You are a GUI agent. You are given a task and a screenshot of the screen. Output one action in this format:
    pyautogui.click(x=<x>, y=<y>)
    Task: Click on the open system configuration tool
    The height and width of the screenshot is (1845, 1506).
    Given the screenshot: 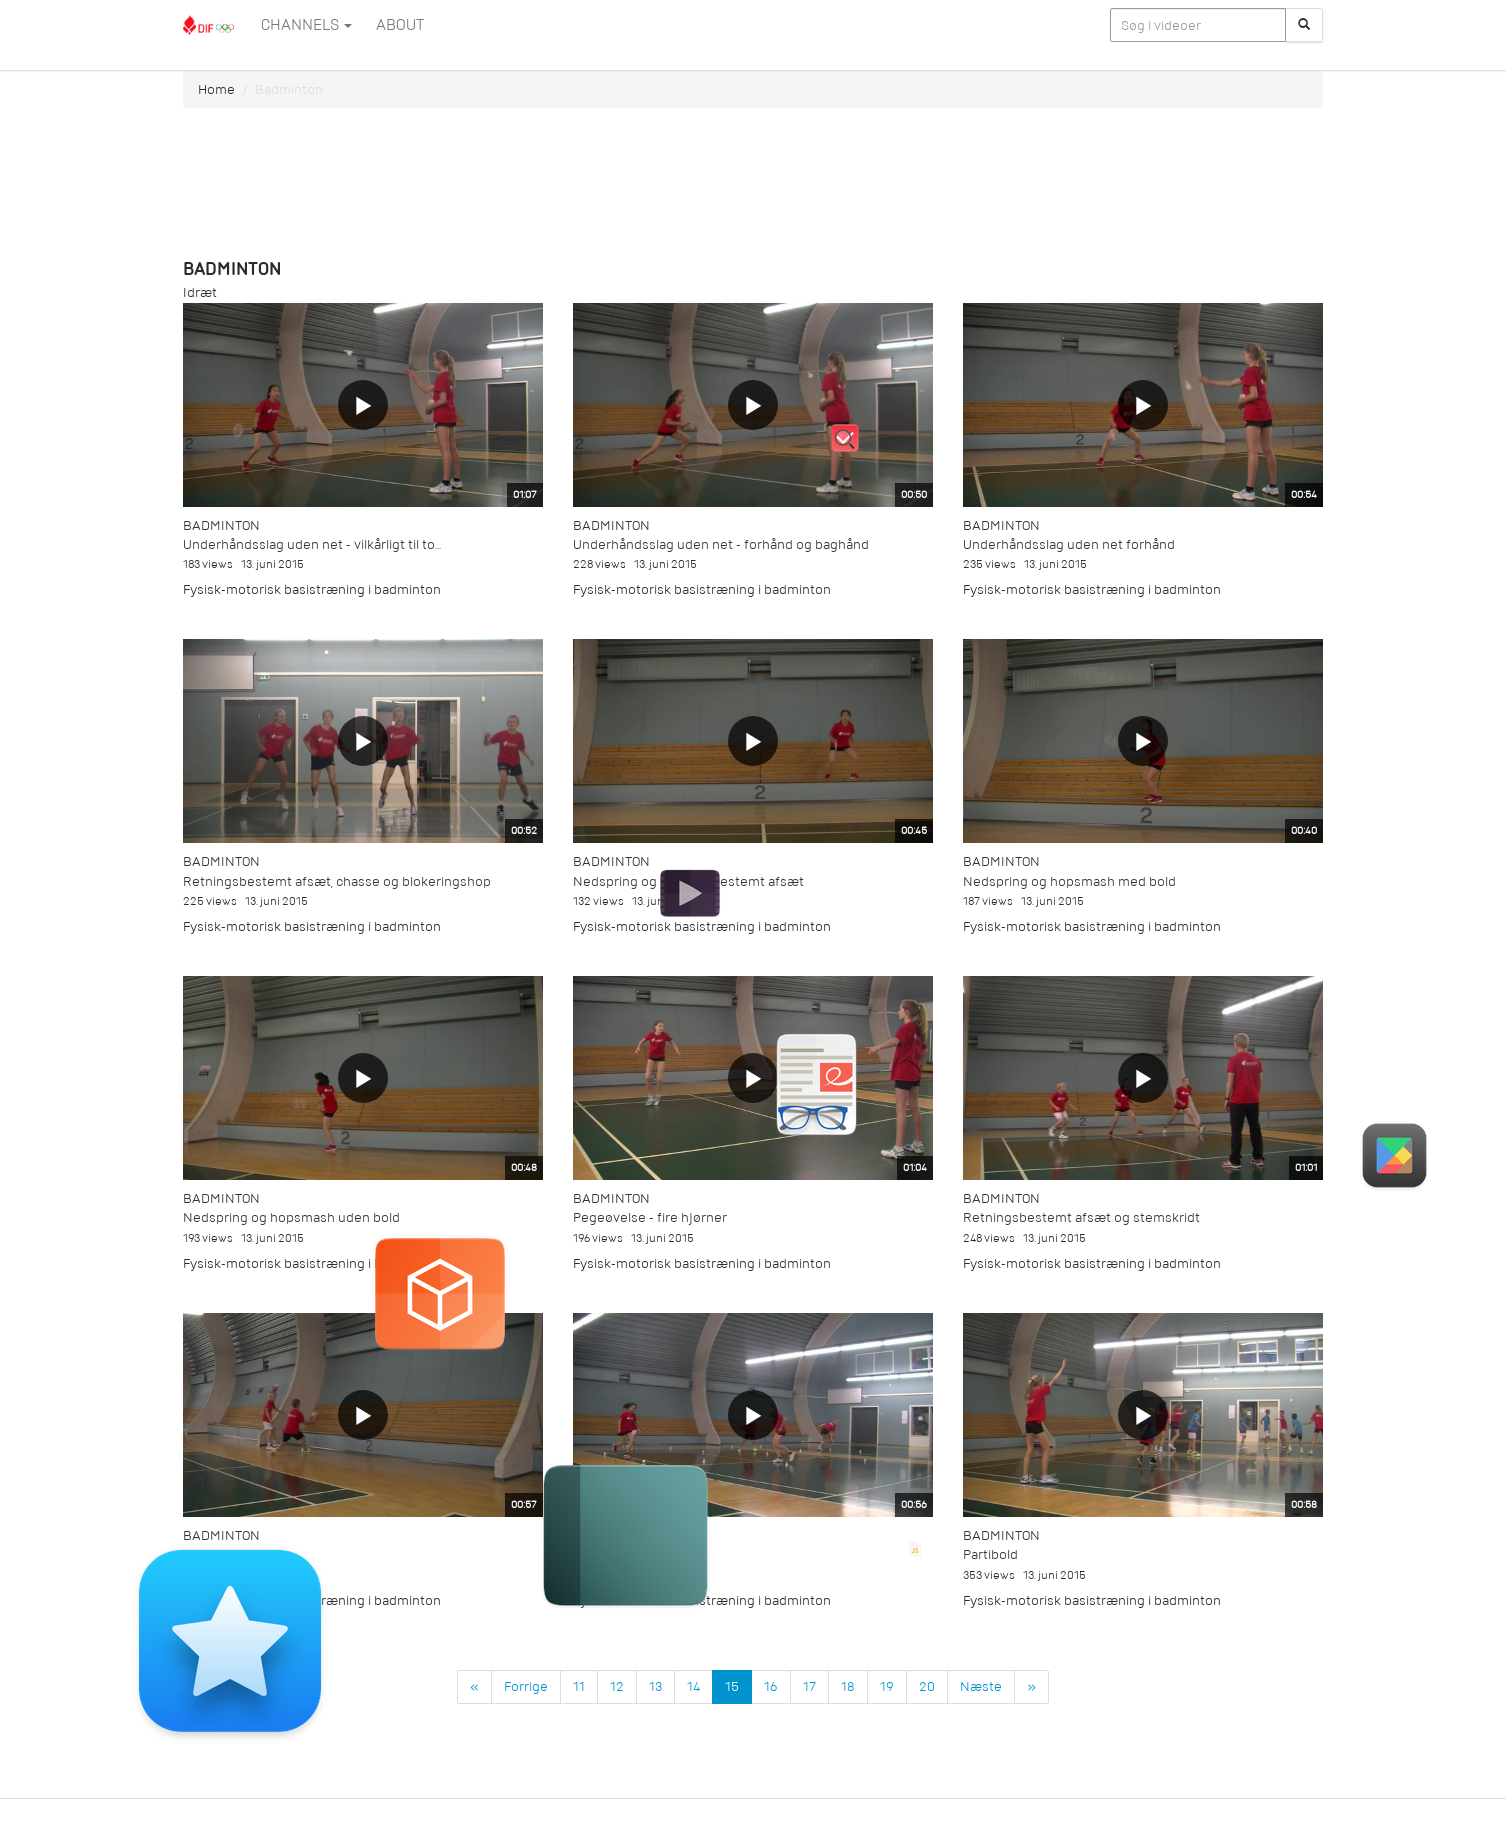 What is the action you would take?
    pyautogui.click(x=845, y=438)
    